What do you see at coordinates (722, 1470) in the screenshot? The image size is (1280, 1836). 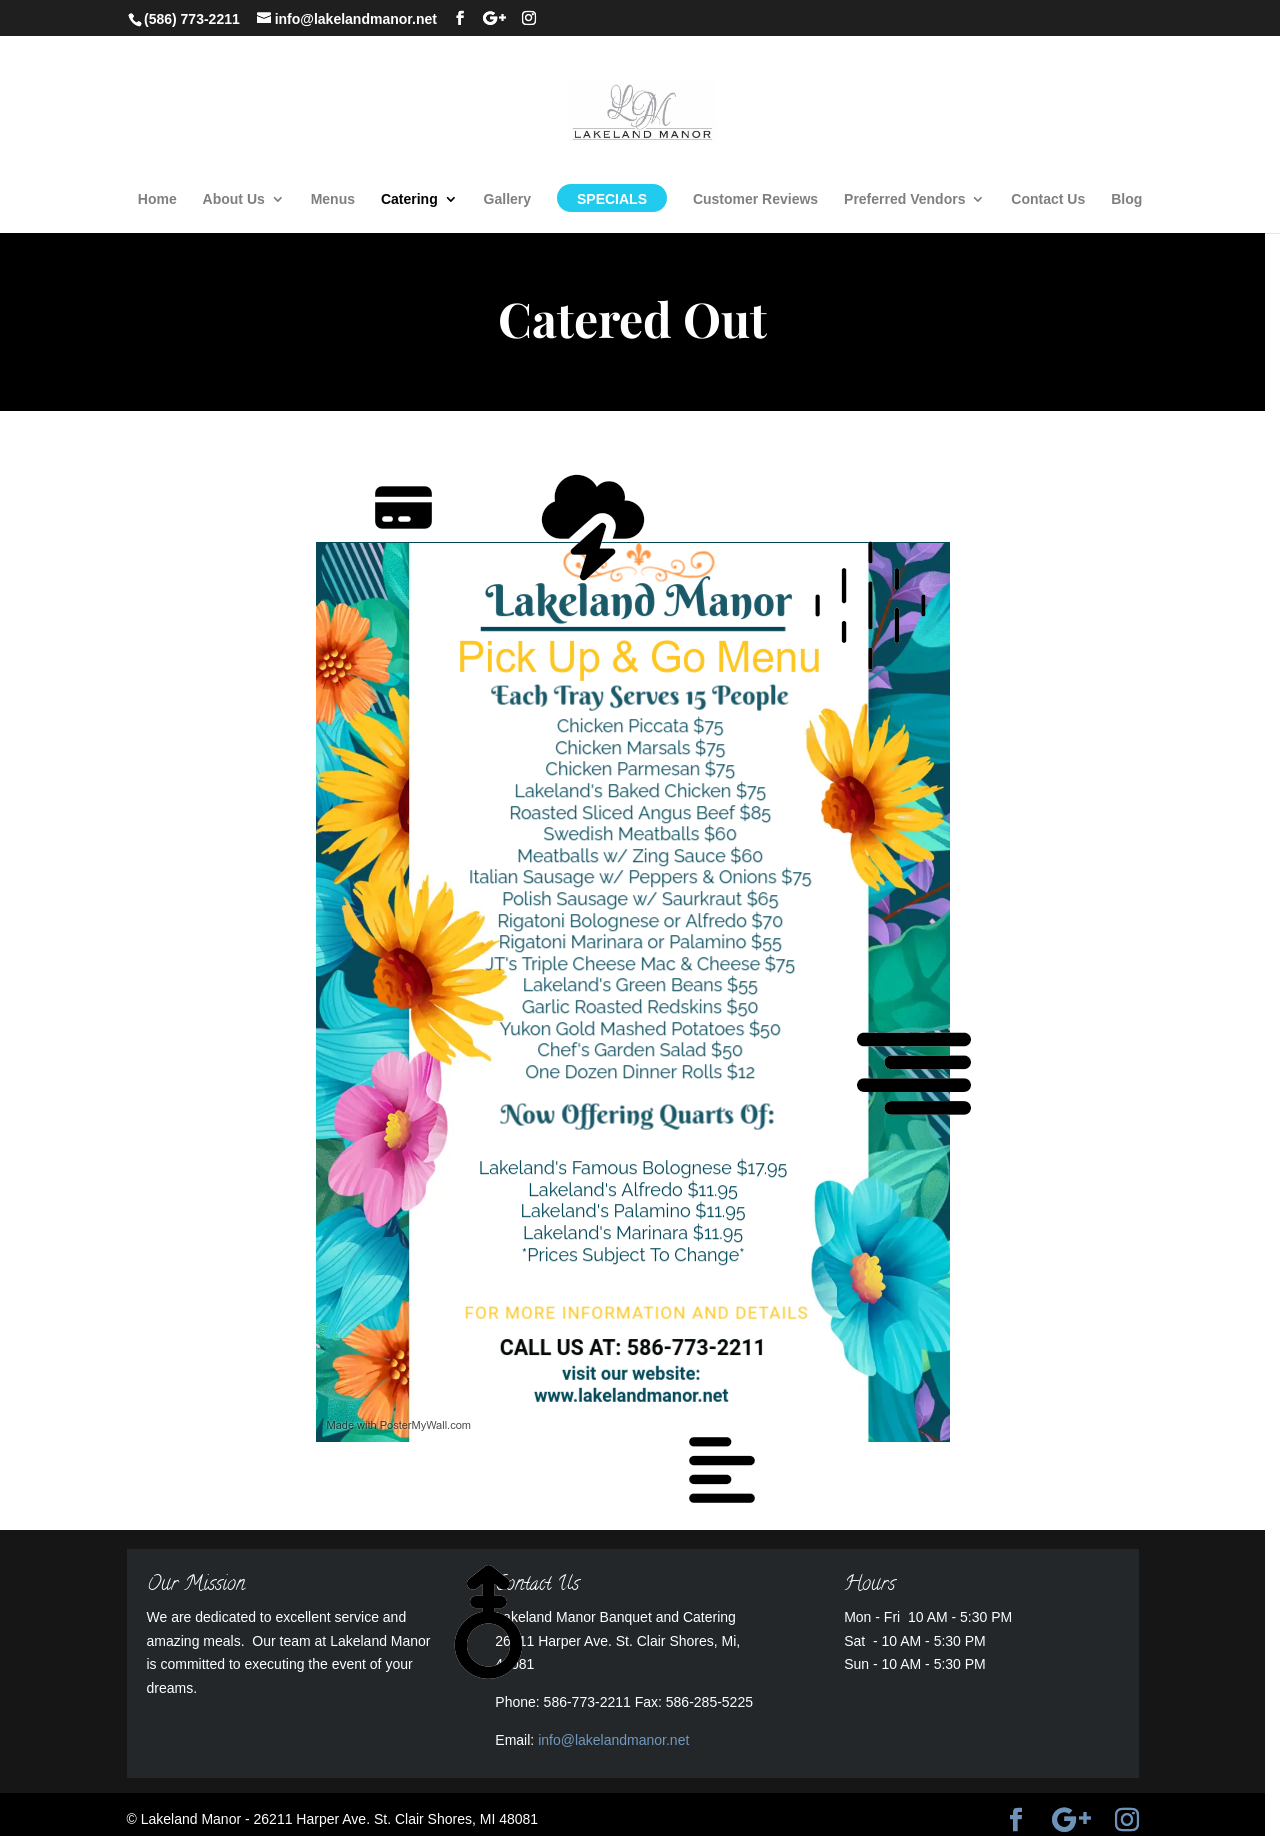 I see `align text to the left` at bounding box center [722, 1470].